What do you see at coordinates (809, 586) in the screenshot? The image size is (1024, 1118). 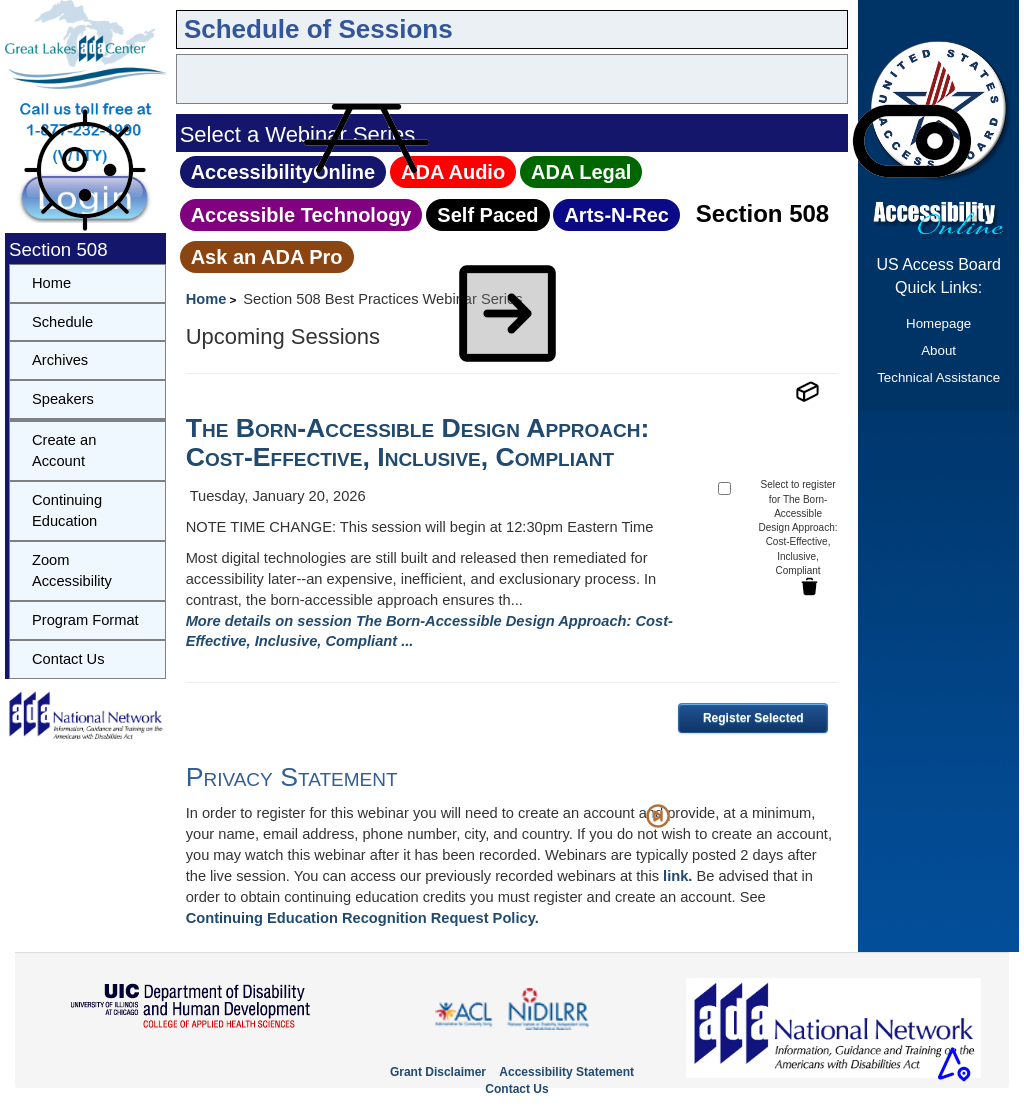 I see `delete selected item` at bounding box center [809, 586].